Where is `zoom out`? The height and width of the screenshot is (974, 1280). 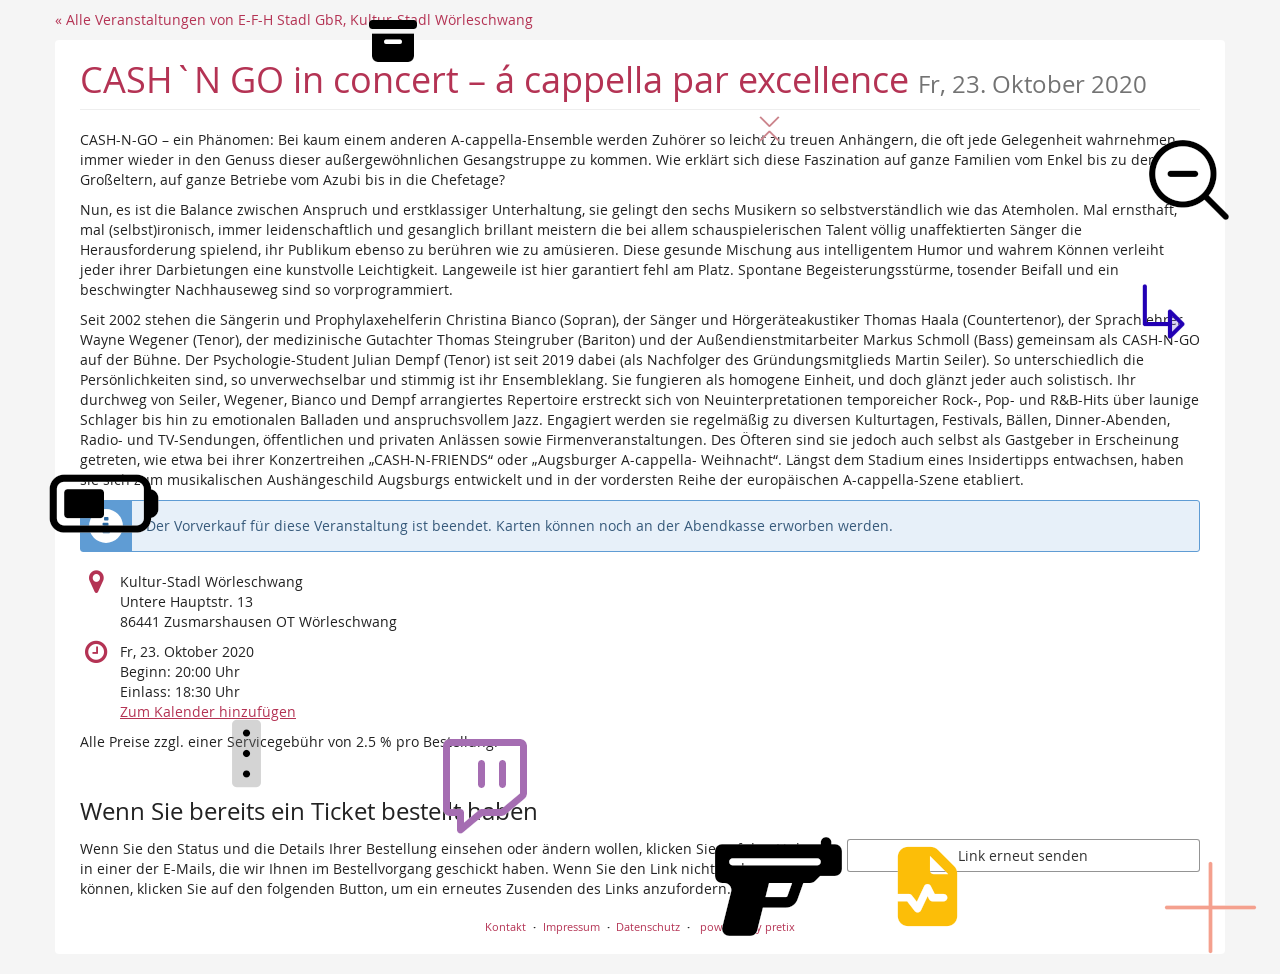
zoom out is located at coordinates (1189, 180).